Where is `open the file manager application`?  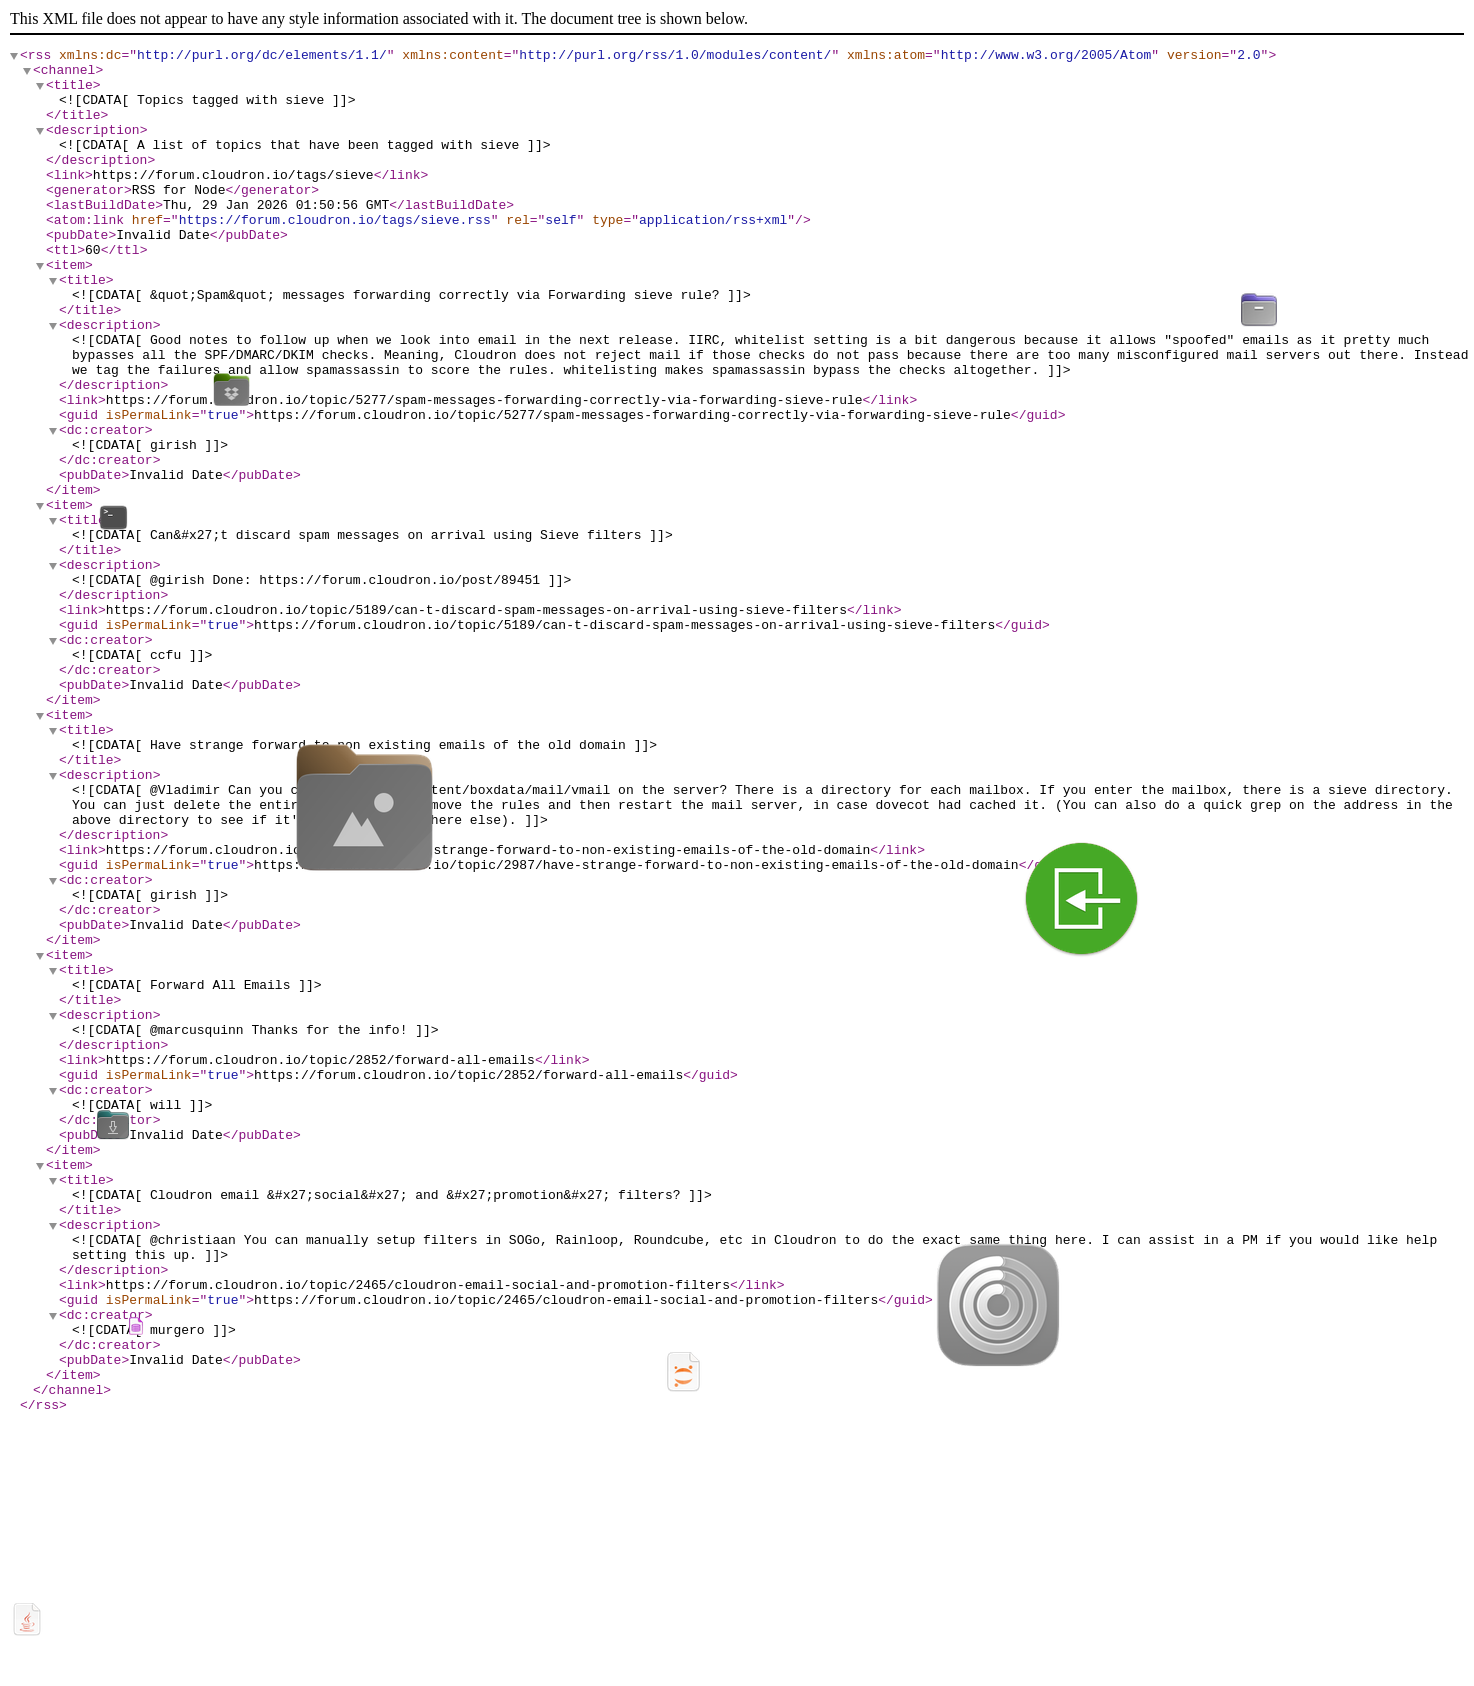
open the file manager application is located at coordinates (1259, 309).